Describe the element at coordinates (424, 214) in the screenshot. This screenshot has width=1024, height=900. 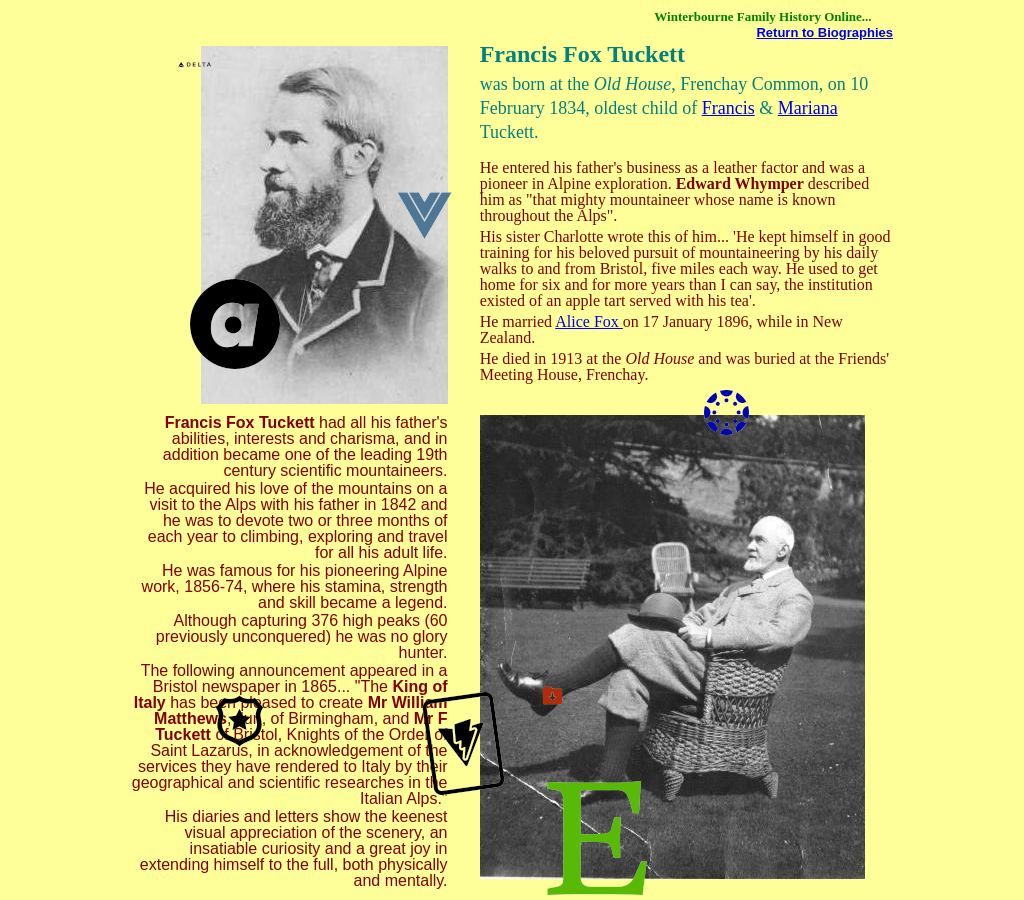
I see `vue.js framework logo` at that location.